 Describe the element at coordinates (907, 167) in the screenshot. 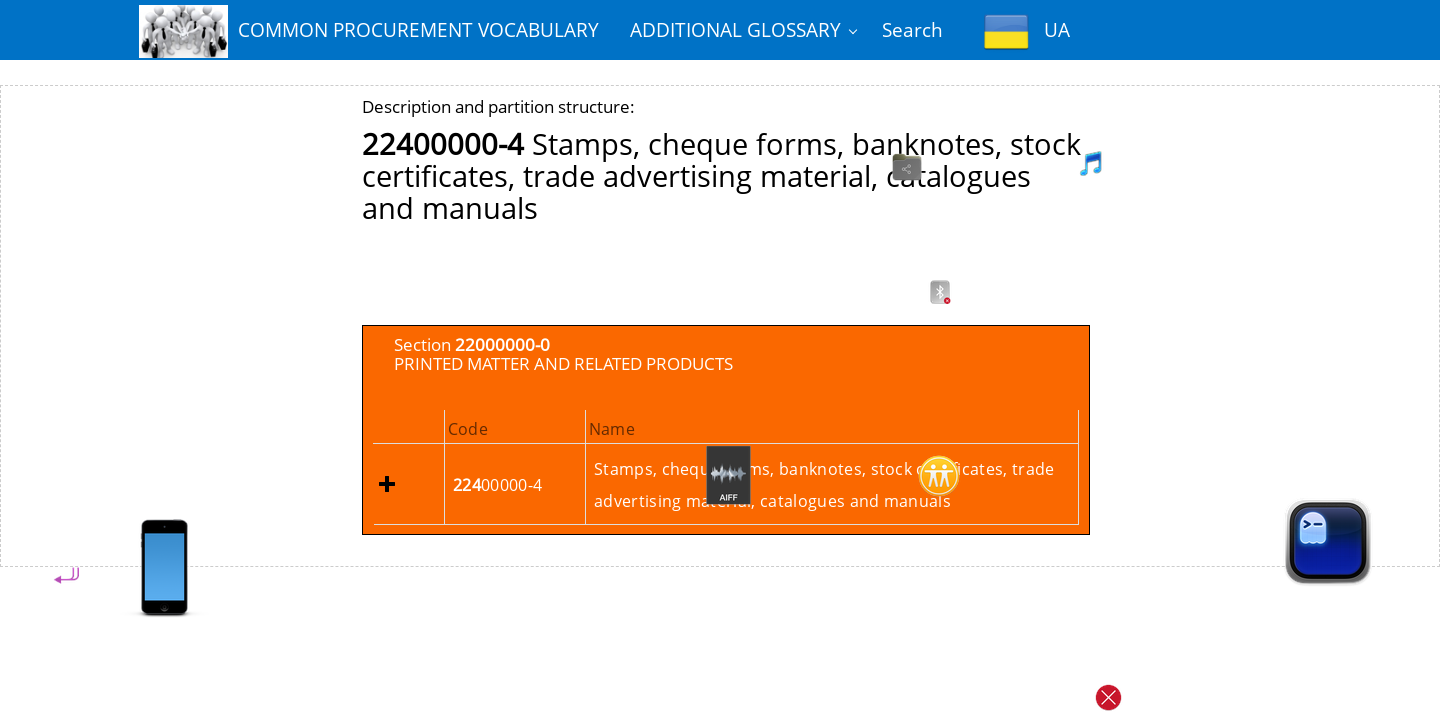

I see `access your public shared files folder` at that location.